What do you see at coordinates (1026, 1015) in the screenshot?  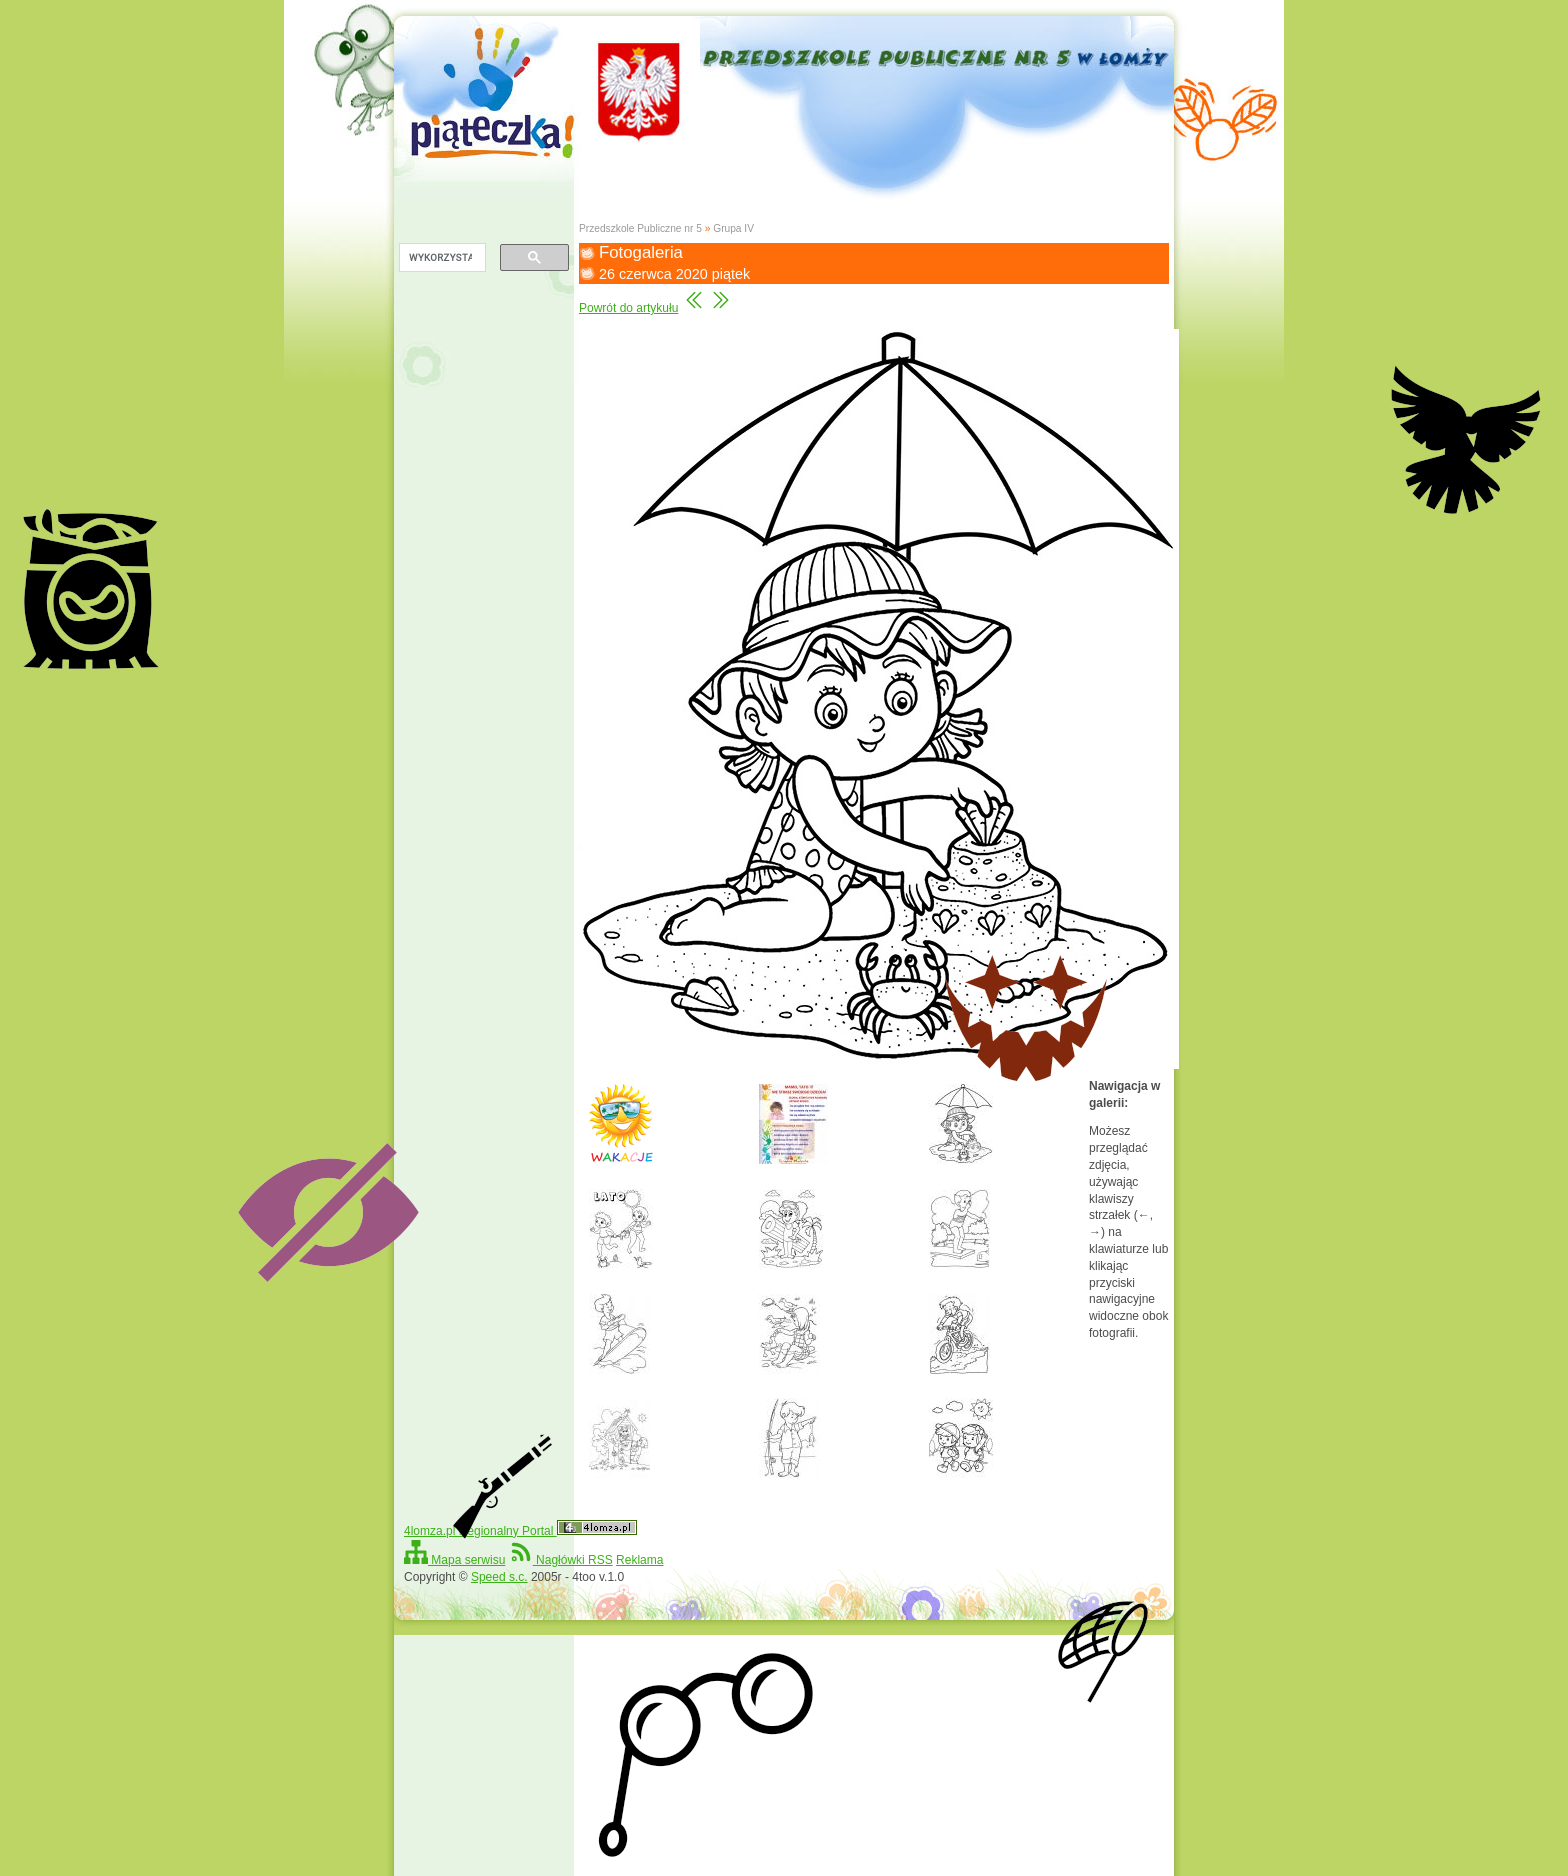 I see `indicates a delighted or excited mood` at bounding box center [1026, 1015].